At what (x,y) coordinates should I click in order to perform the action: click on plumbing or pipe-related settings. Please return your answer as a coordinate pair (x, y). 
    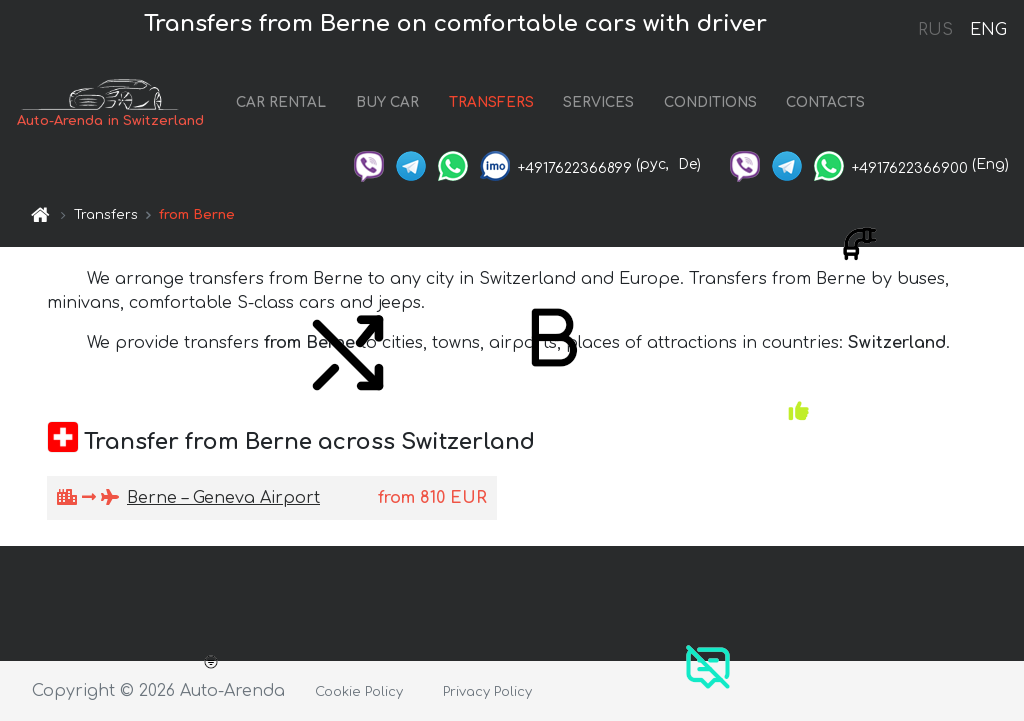
    Looking at the image, I should click on (858, 242).